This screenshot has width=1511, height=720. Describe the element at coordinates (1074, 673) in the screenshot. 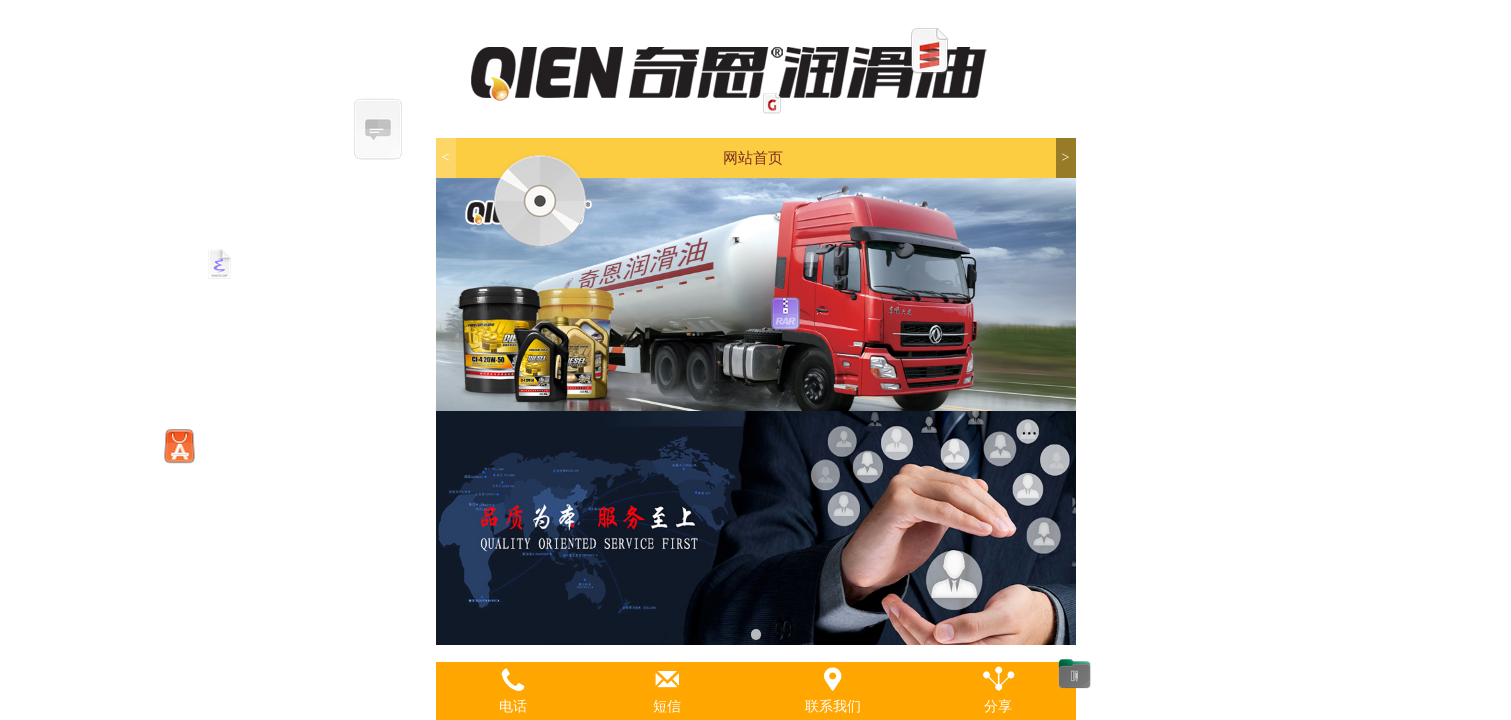

I see `access your templates folder` at that location.